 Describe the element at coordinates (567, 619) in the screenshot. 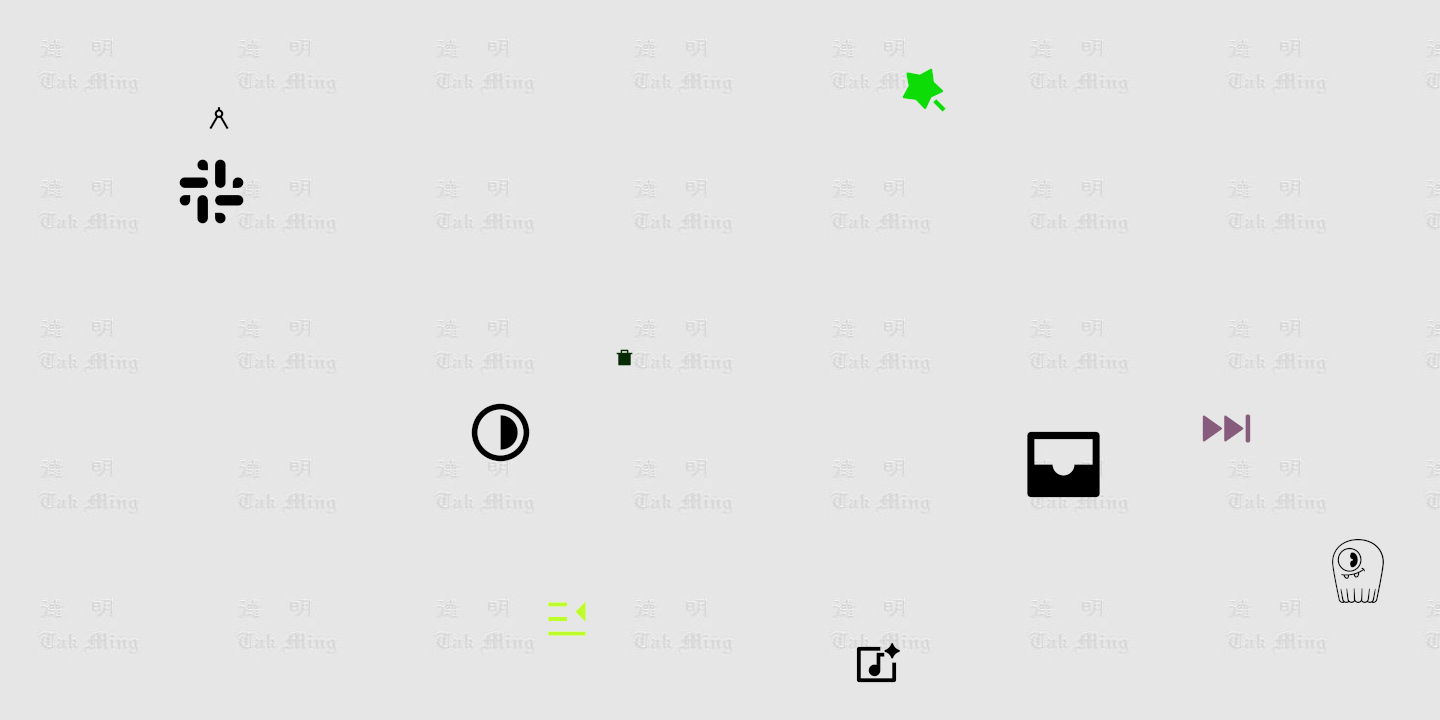

I see `collapse or hide the sidebar menu` at that location.